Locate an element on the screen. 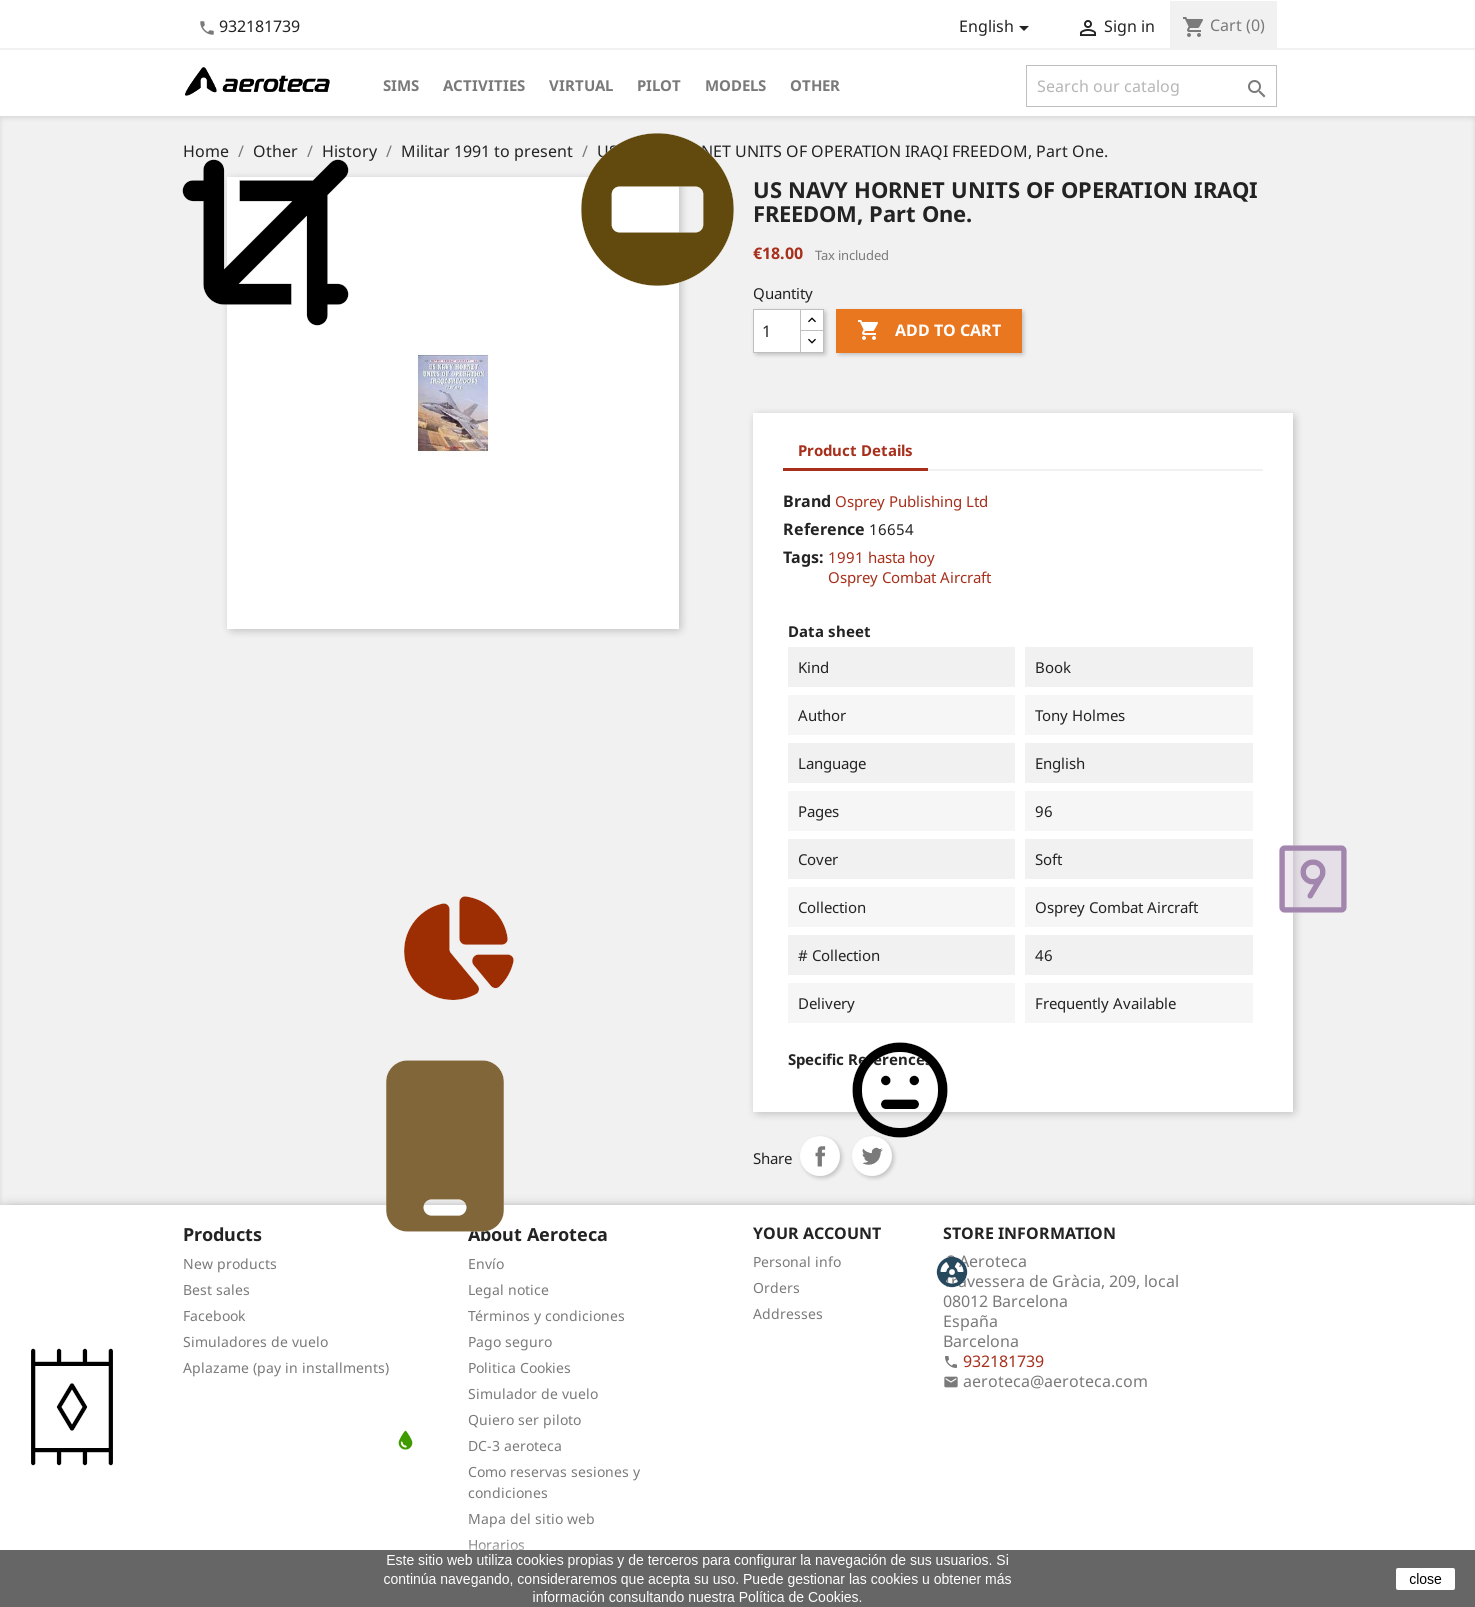  view analytics or statistics breakdown is located at coordinates (456, 948).